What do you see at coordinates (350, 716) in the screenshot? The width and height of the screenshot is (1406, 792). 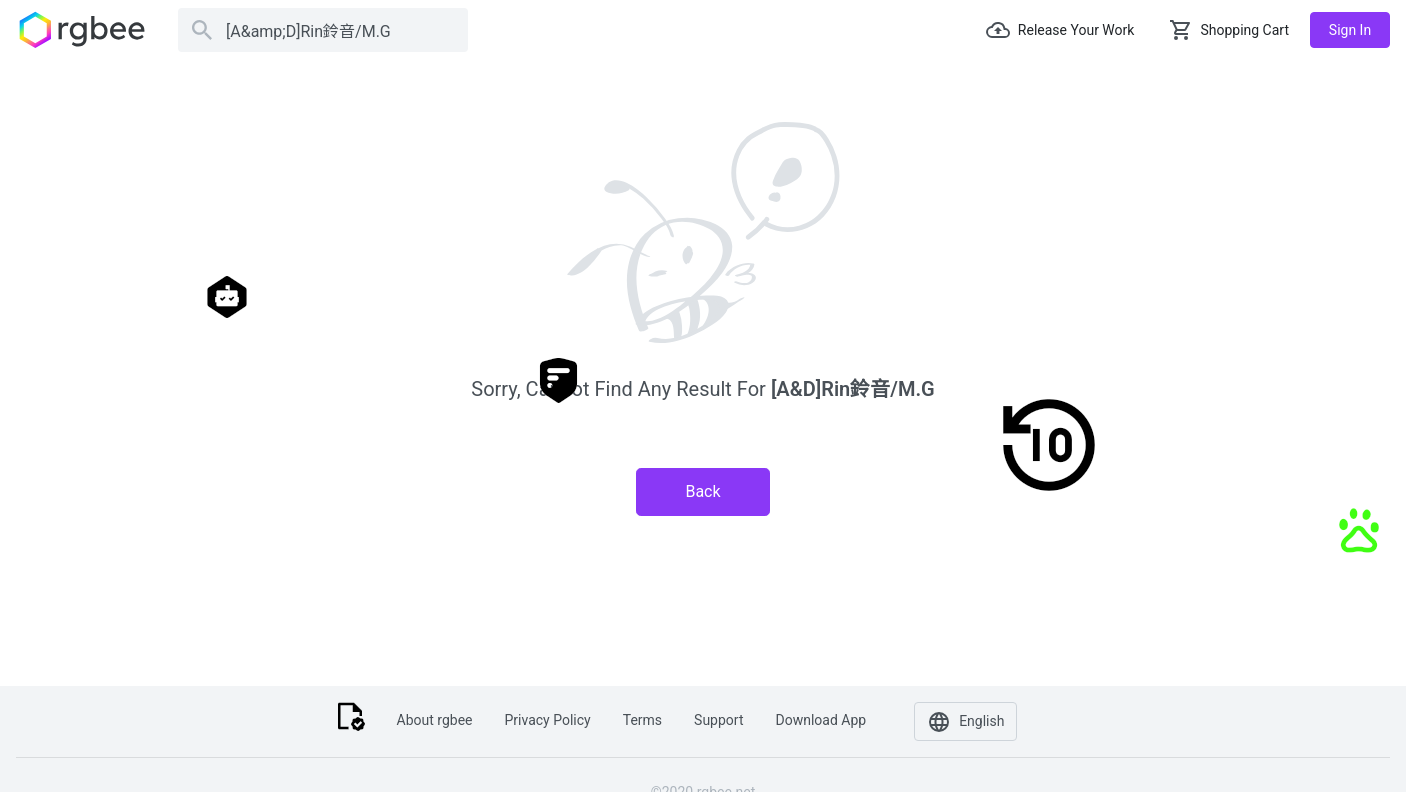 I see `view verified contract document` at bounding box center [350, 716].